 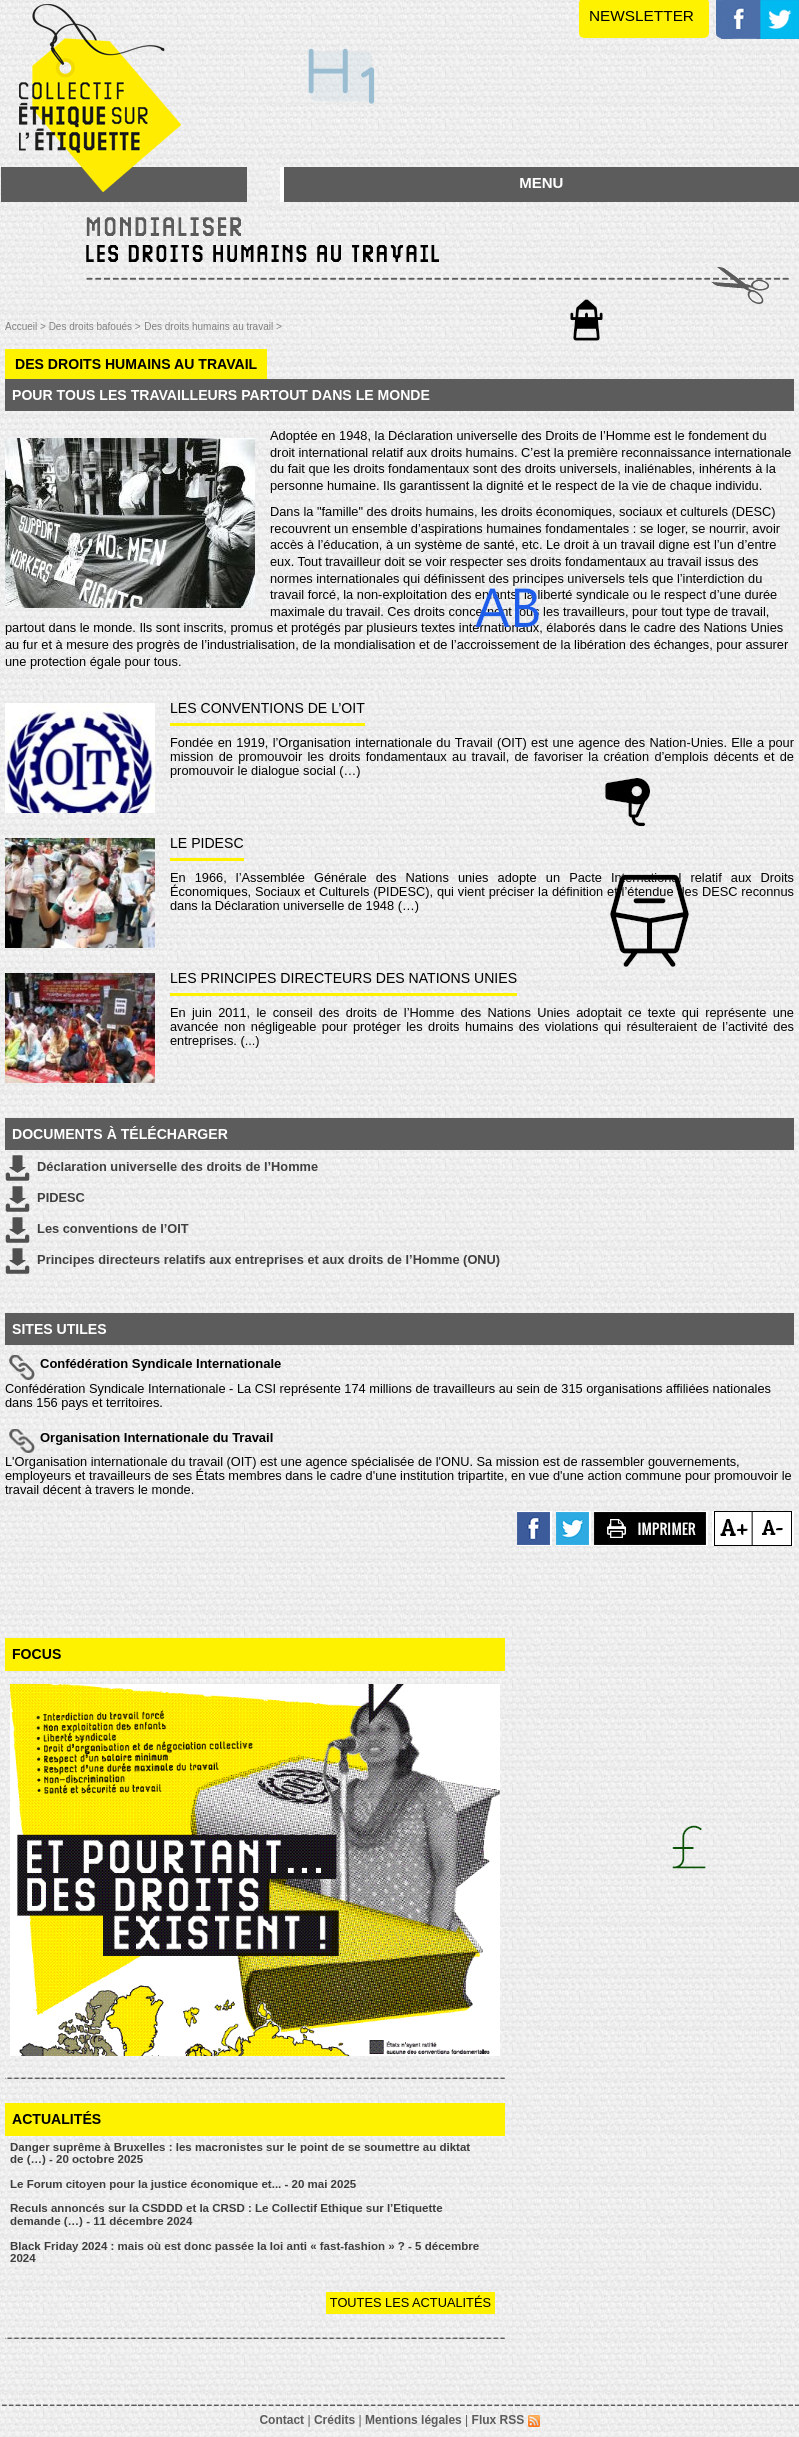 I want to click on format text as heading level 1, so click(x=340, y=75).